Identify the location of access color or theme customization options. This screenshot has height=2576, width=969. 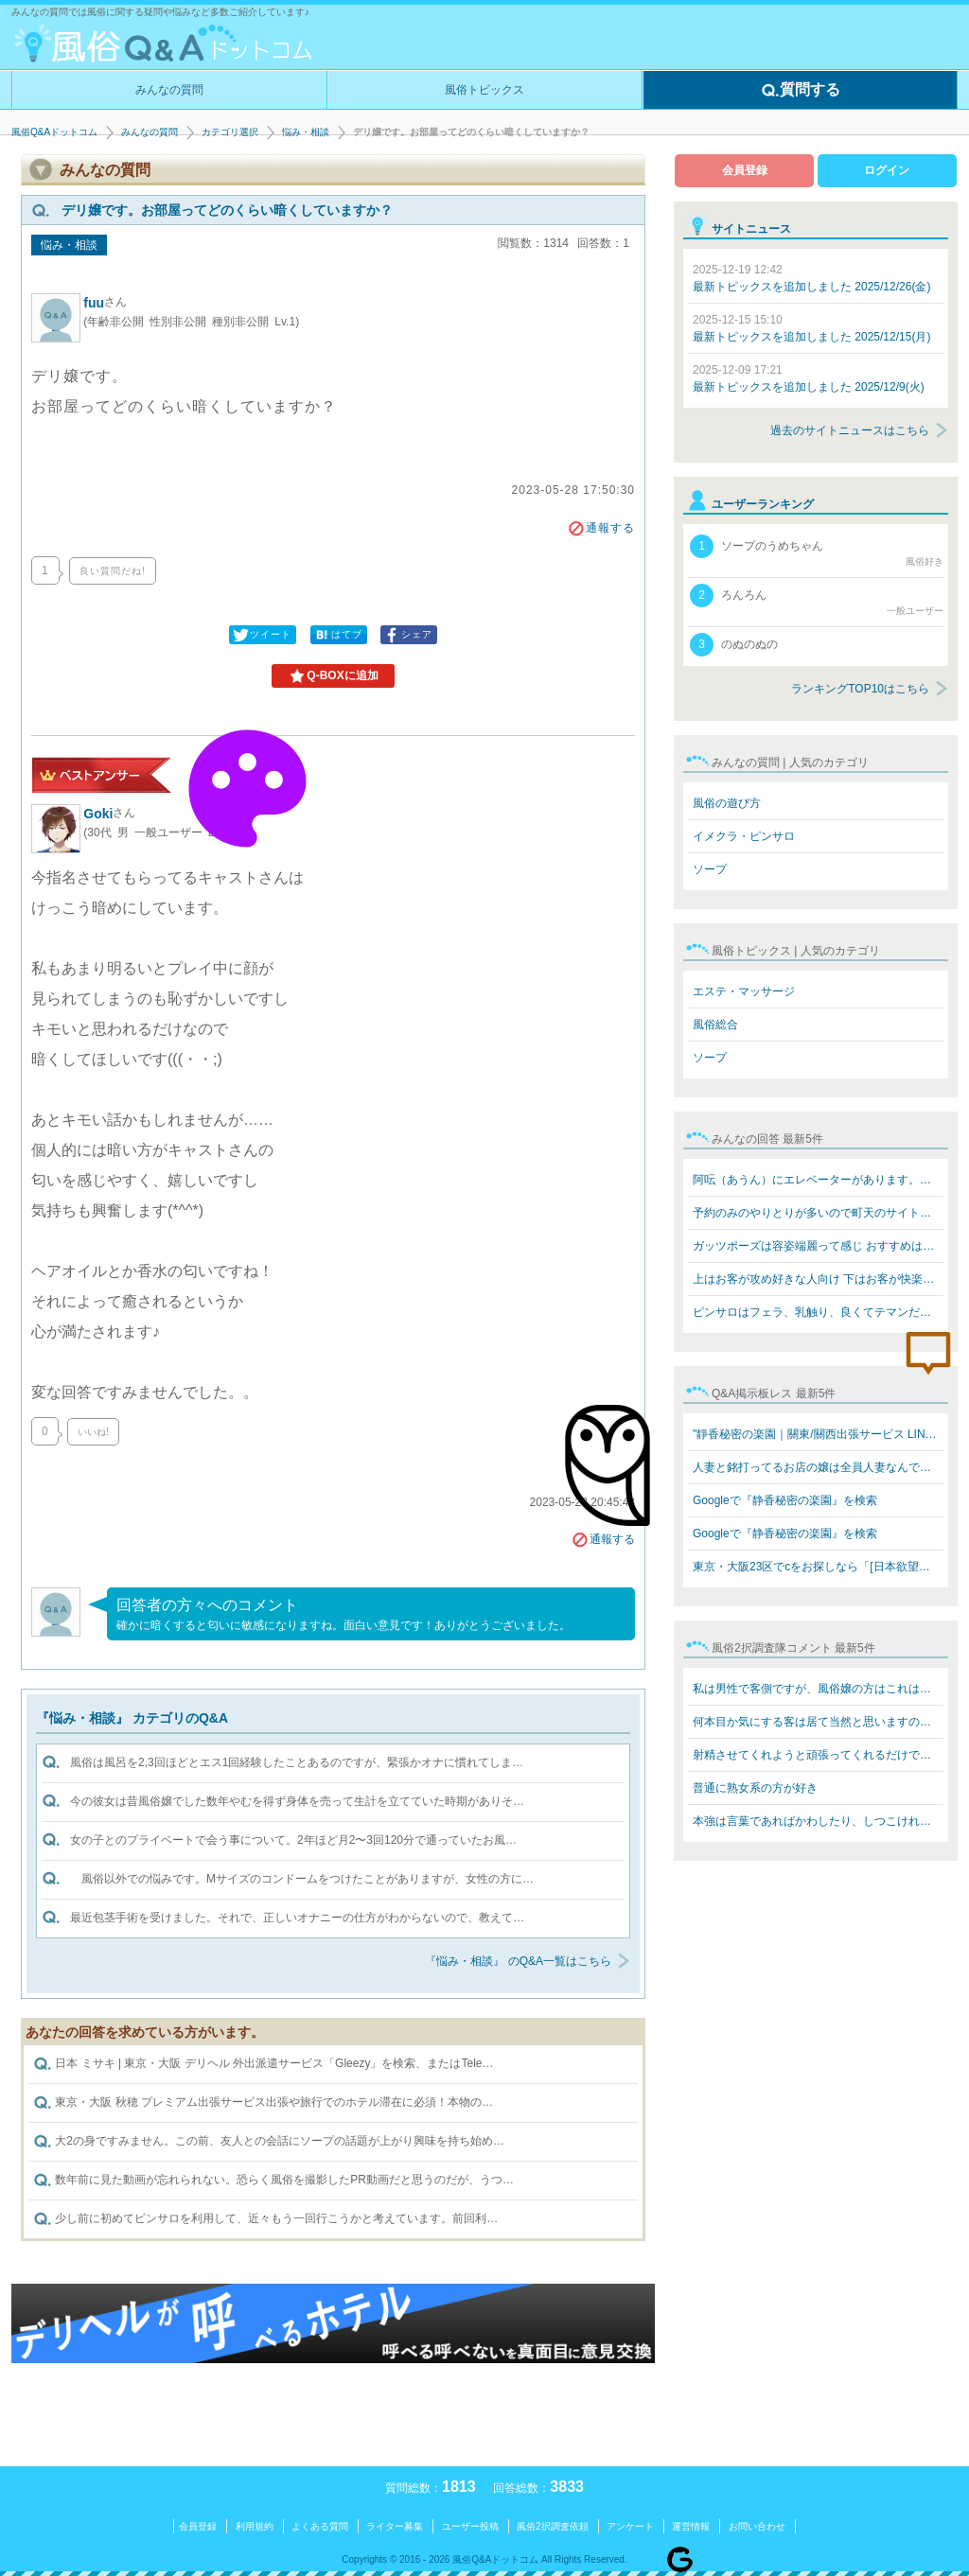
(247, 788).